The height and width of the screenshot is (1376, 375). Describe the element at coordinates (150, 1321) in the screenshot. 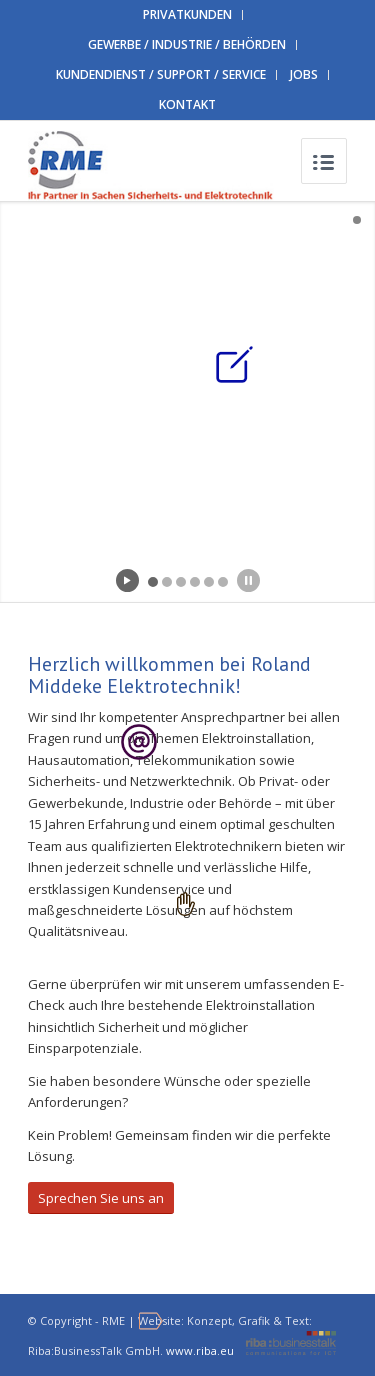

I see `add a tag or label to an item` at that location.